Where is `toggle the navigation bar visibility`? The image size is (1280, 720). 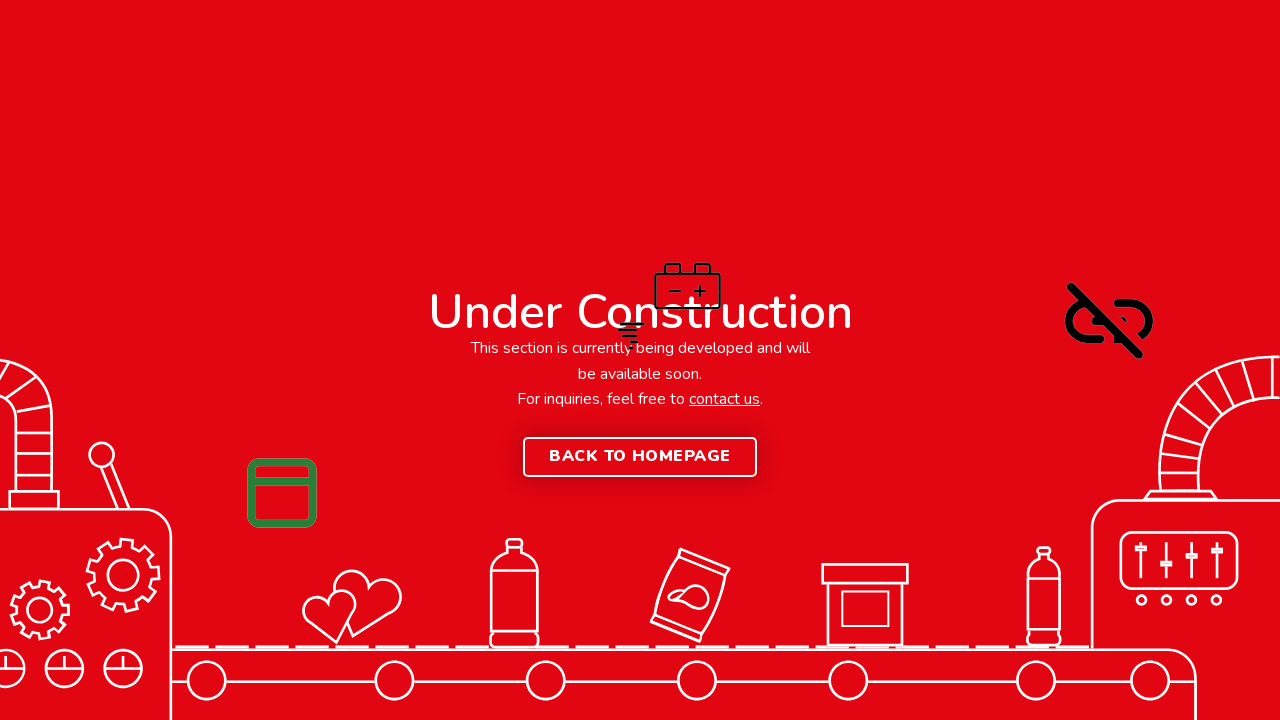
toggle the navigation bar visibility is located at coordinates (282, 493).